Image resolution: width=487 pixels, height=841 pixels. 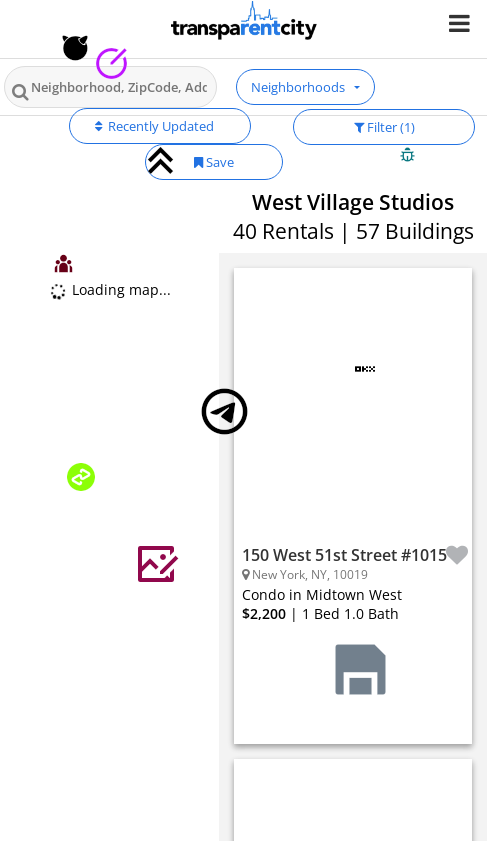 I want to click on save current file or document, so click(x=360, y=669).